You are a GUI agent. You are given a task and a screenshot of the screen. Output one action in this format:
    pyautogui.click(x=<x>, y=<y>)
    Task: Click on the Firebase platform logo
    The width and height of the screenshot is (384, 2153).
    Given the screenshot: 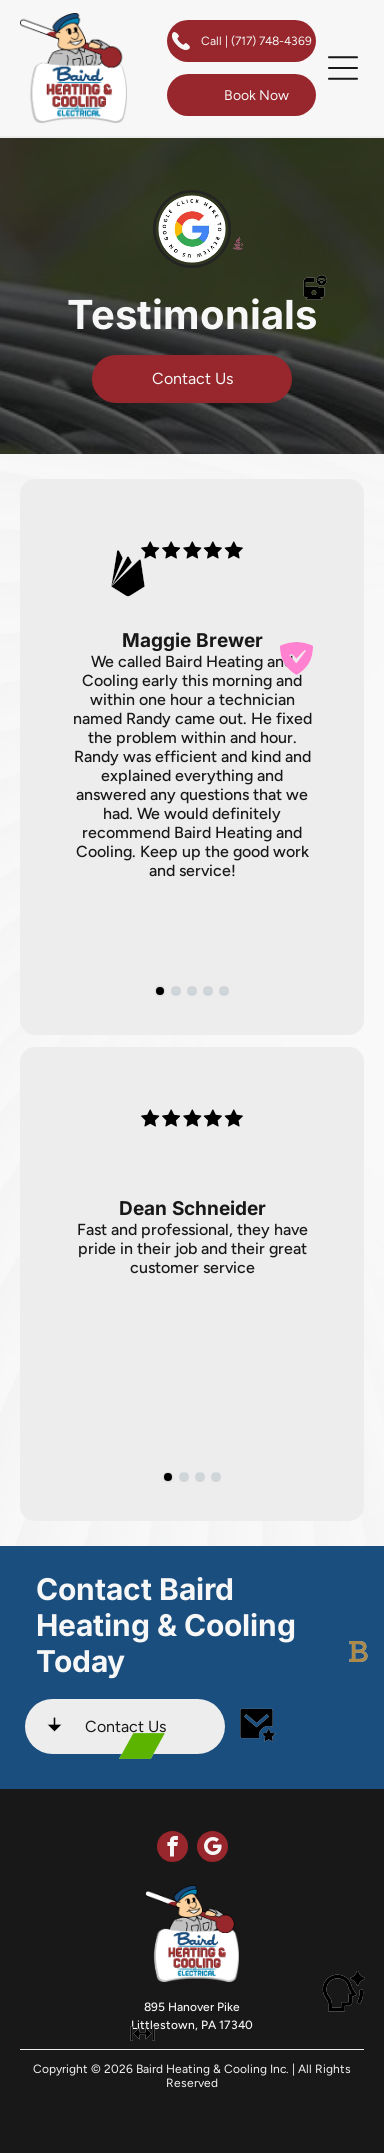 What is the action you would take?
    pyautogui.click(x=128, y=573)
    